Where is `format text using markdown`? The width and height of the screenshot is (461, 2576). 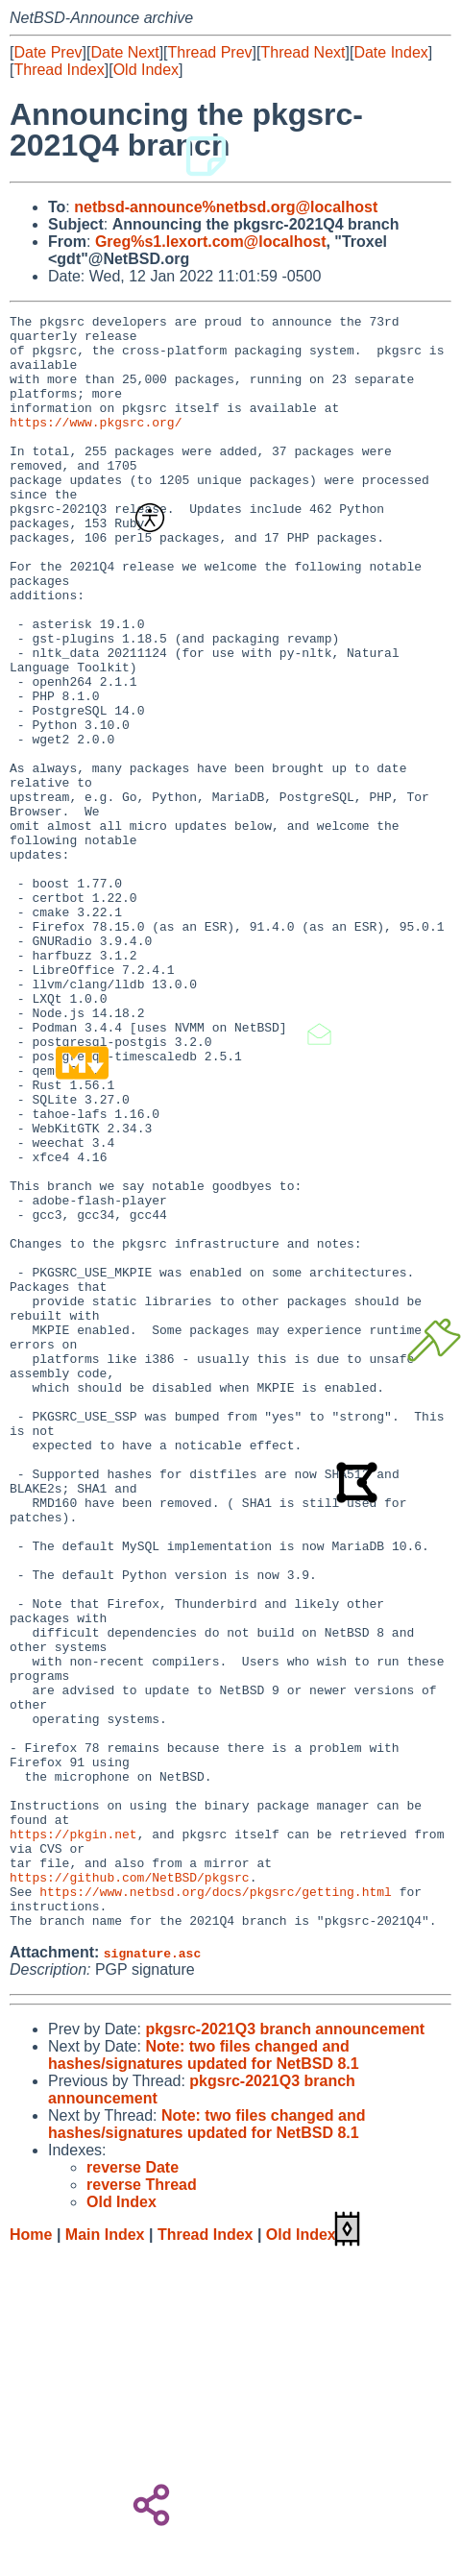
format text using markdown is located at coordinates (82, 1062).